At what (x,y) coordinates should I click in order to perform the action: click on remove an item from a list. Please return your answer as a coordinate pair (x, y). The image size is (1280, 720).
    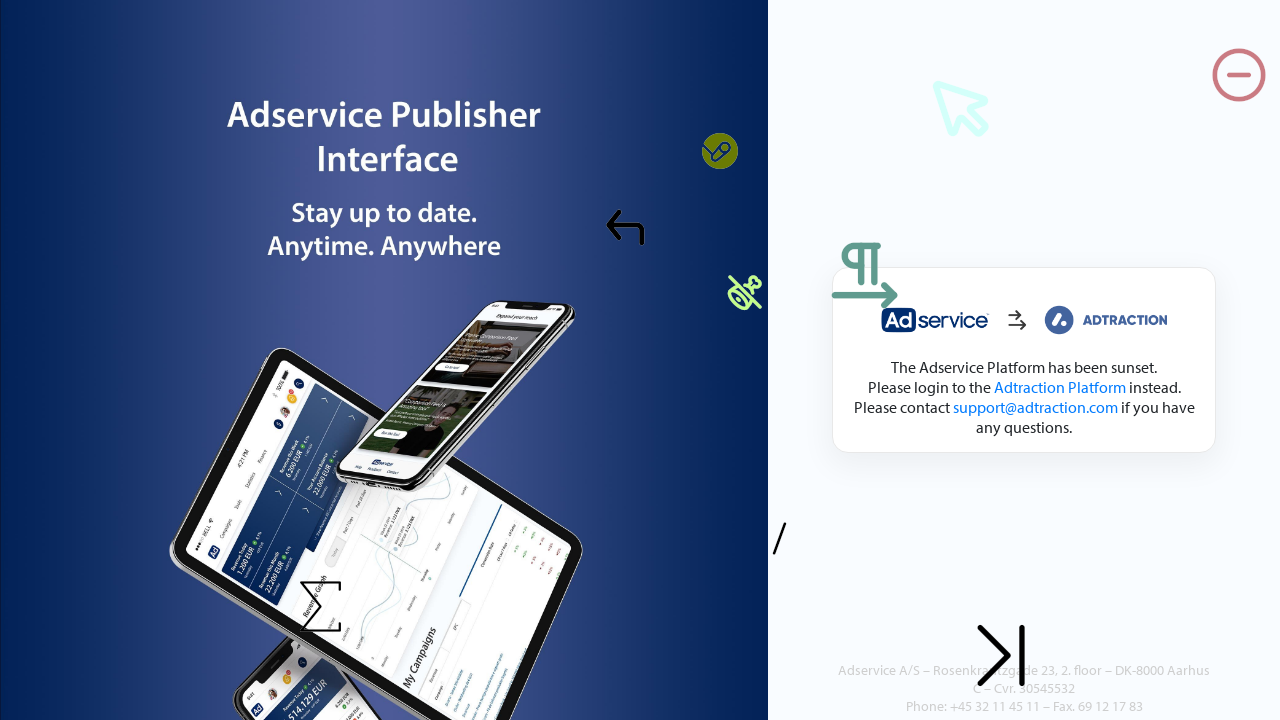
    Looking at the image, I should click on (1239, 75).